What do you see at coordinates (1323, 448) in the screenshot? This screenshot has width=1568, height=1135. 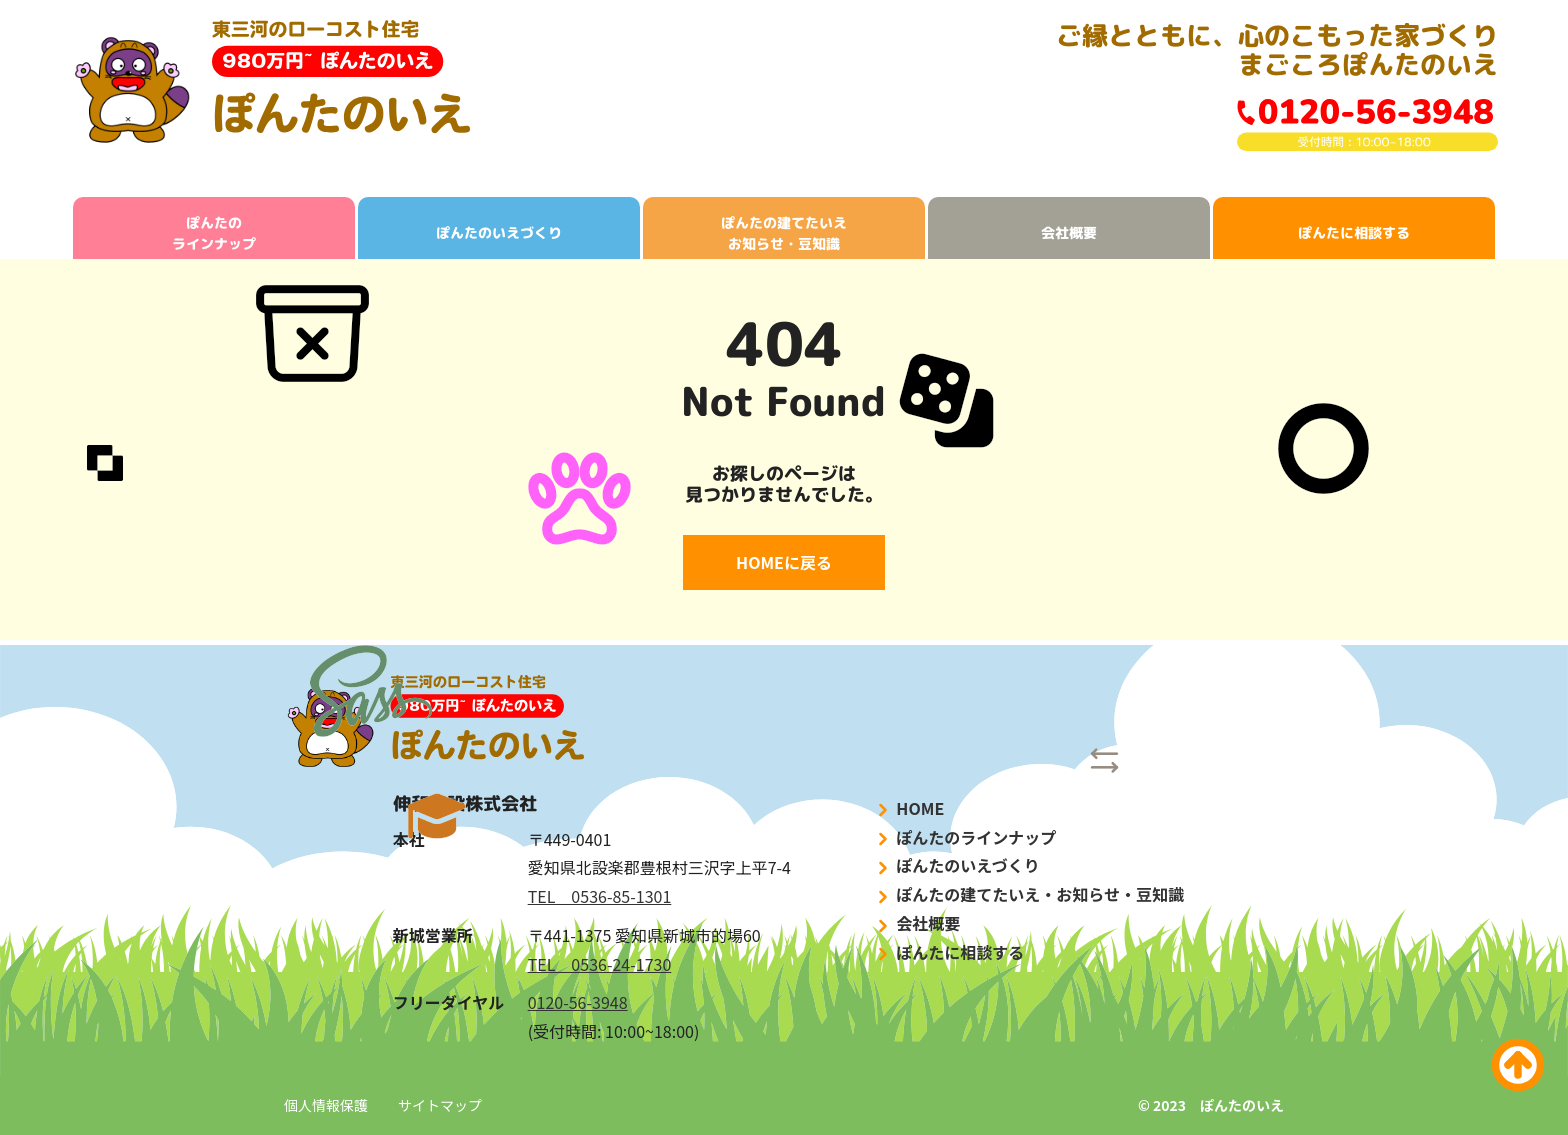 I see `indicates gender-neutral or unspecified gender option` at bounding box center [1323, 448].